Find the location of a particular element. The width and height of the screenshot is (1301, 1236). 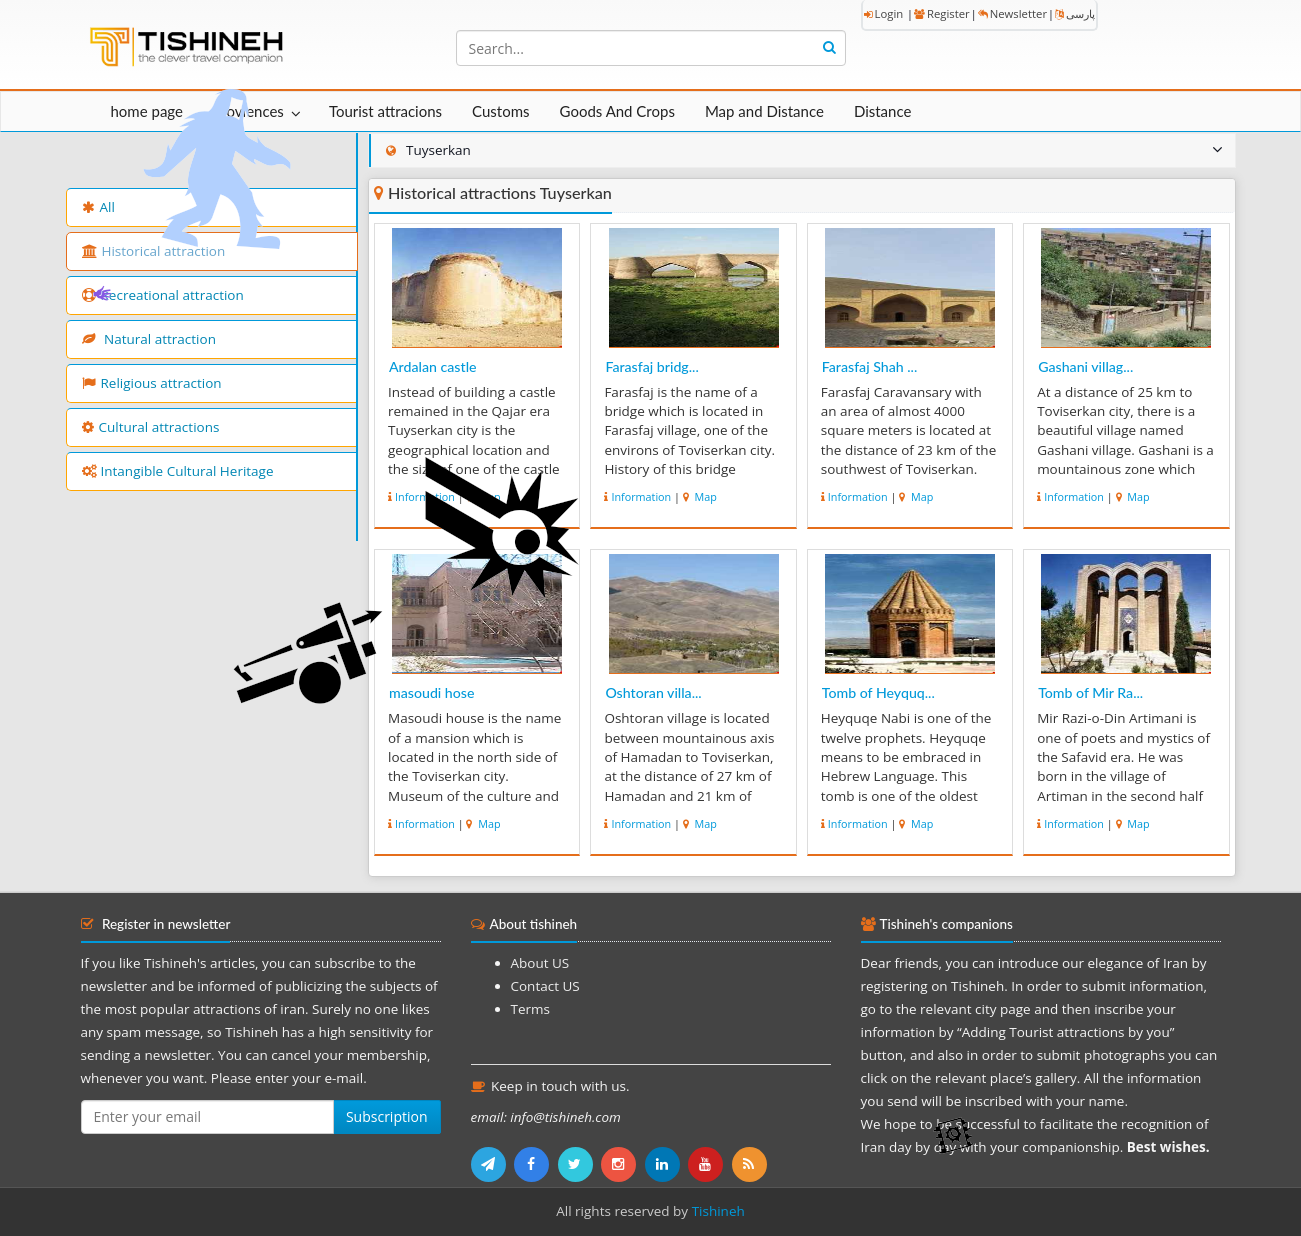

indicates CPU or processor damage is located at coordinates (953, 1135).